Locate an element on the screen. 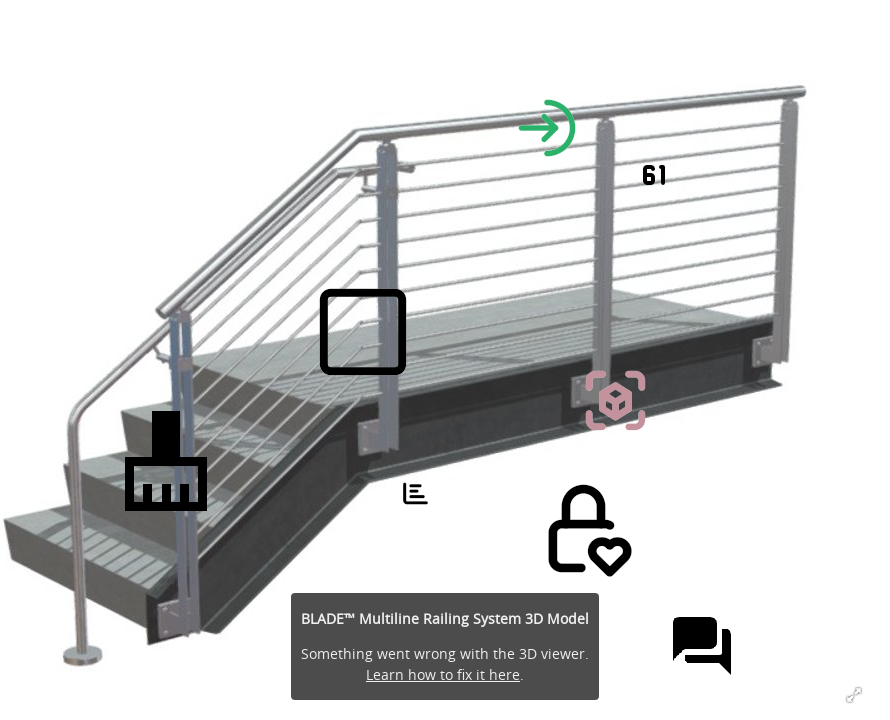 The width and height of the screenshot is (890, 720). access cleaning or housekeeping services is located at coordinates (166, 461).